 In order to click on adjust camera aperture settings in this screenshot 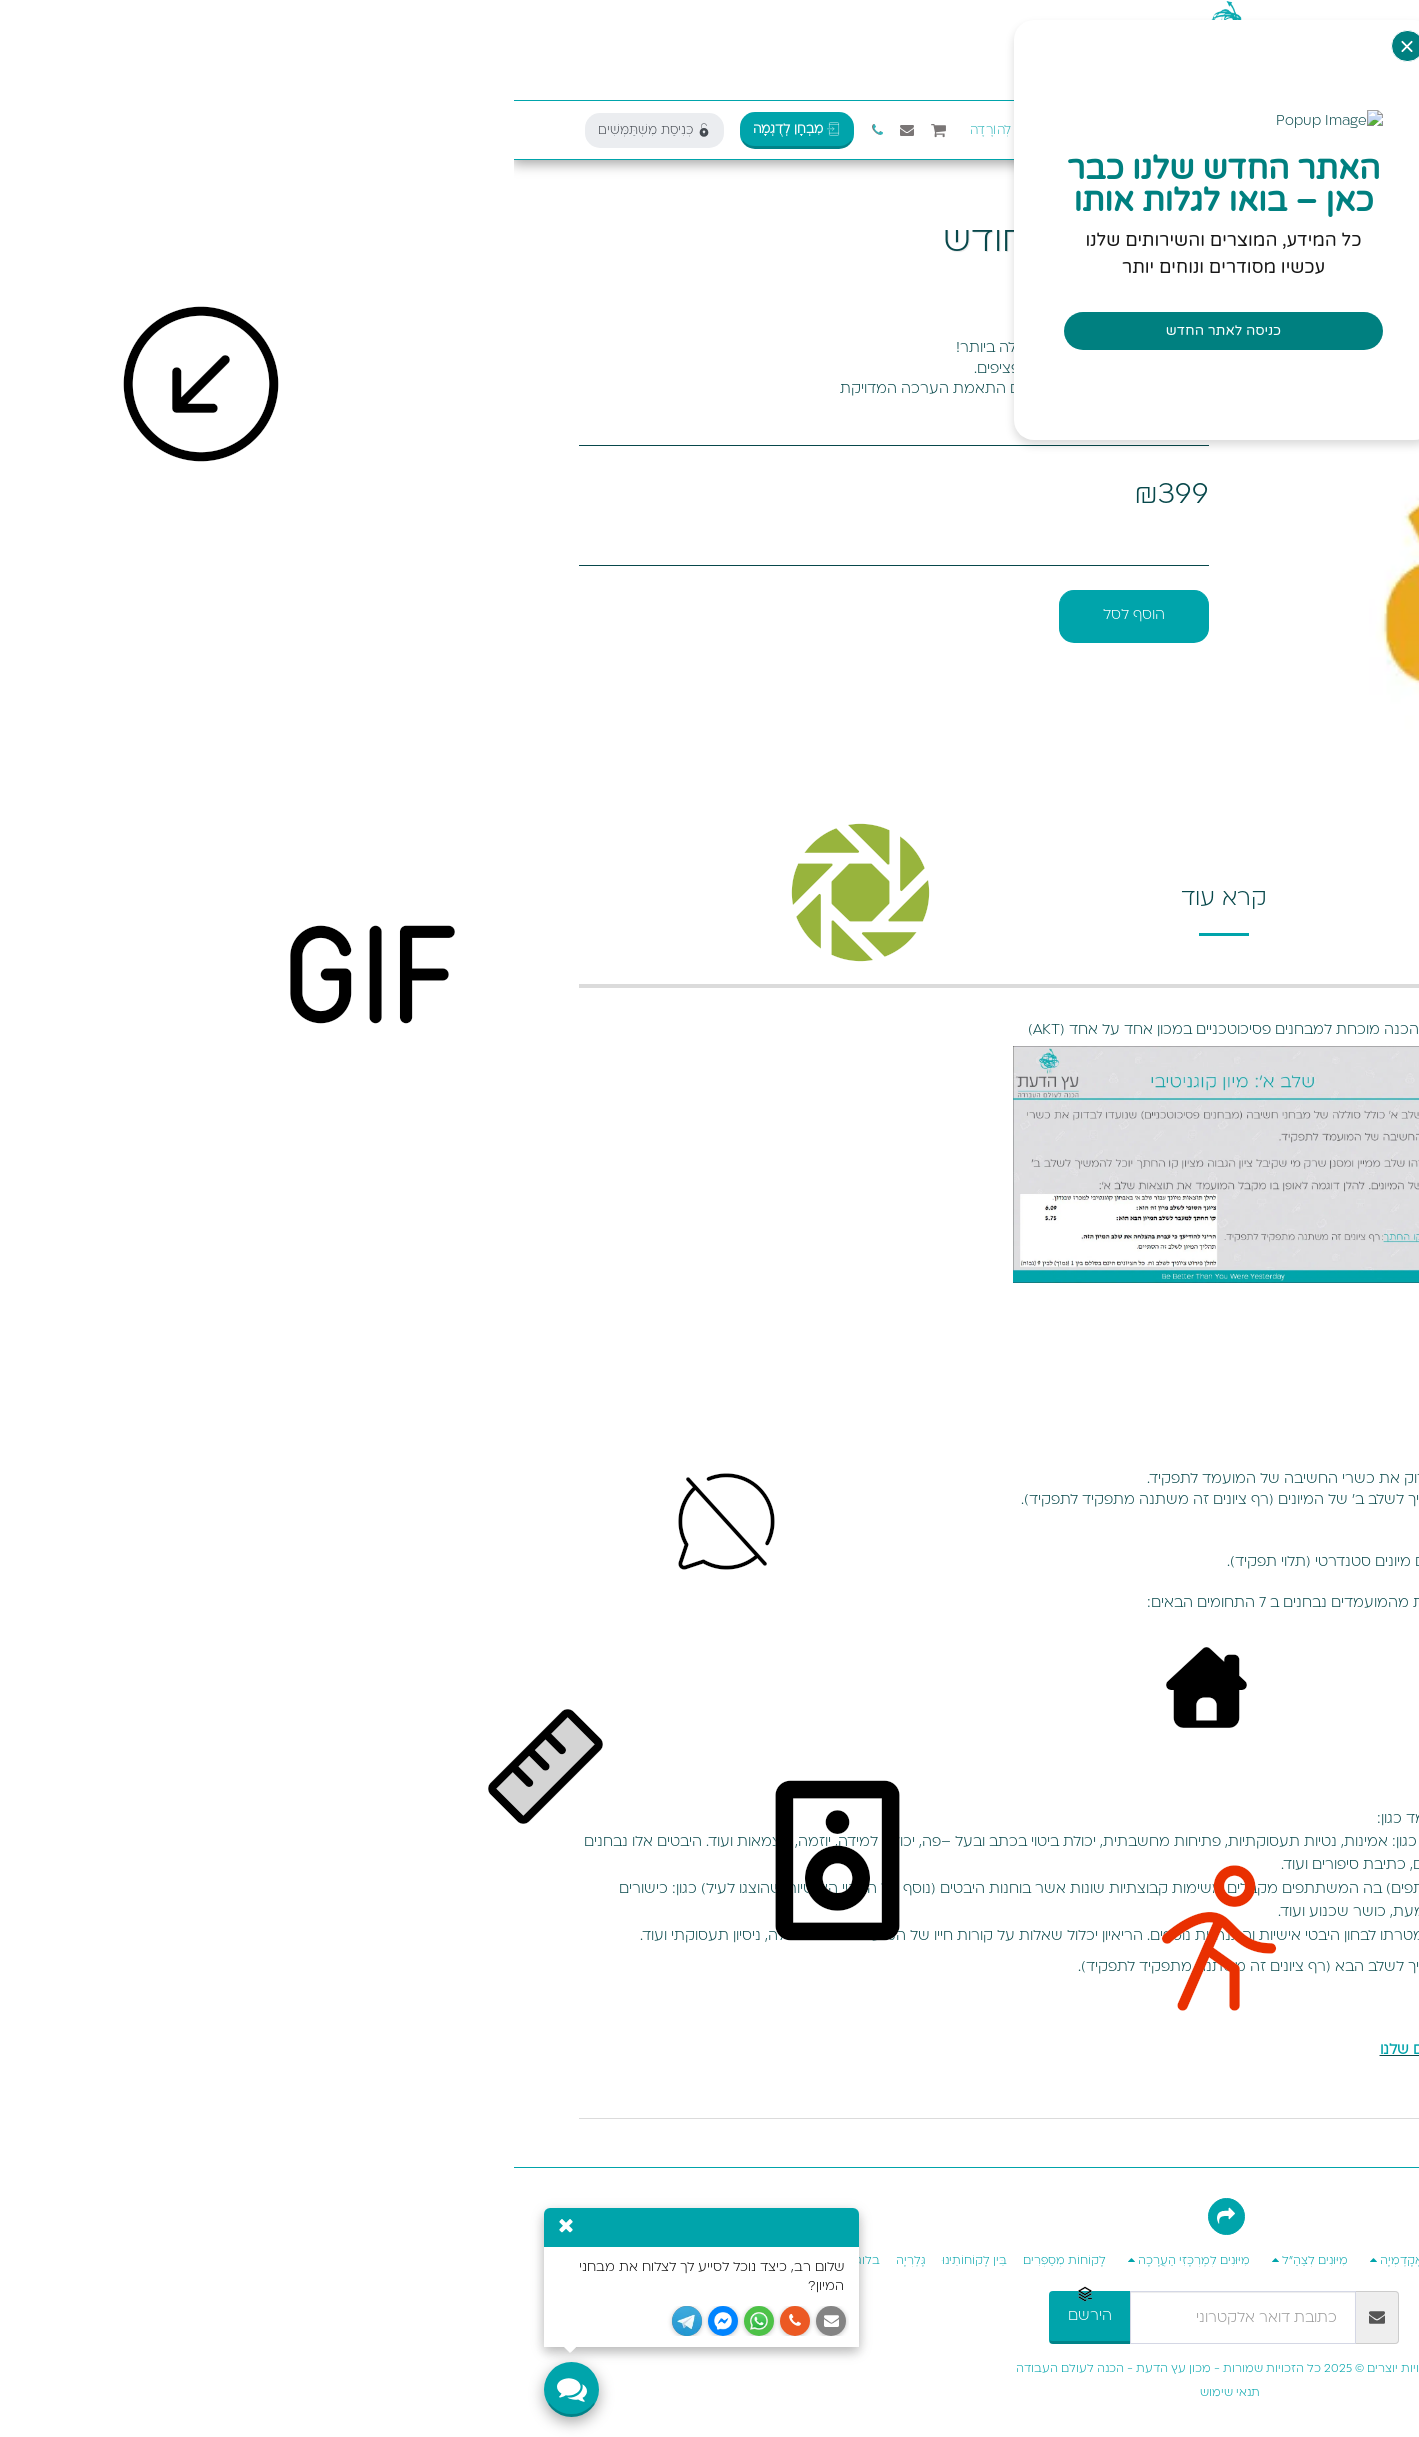, I will do `click(860, 892)`.